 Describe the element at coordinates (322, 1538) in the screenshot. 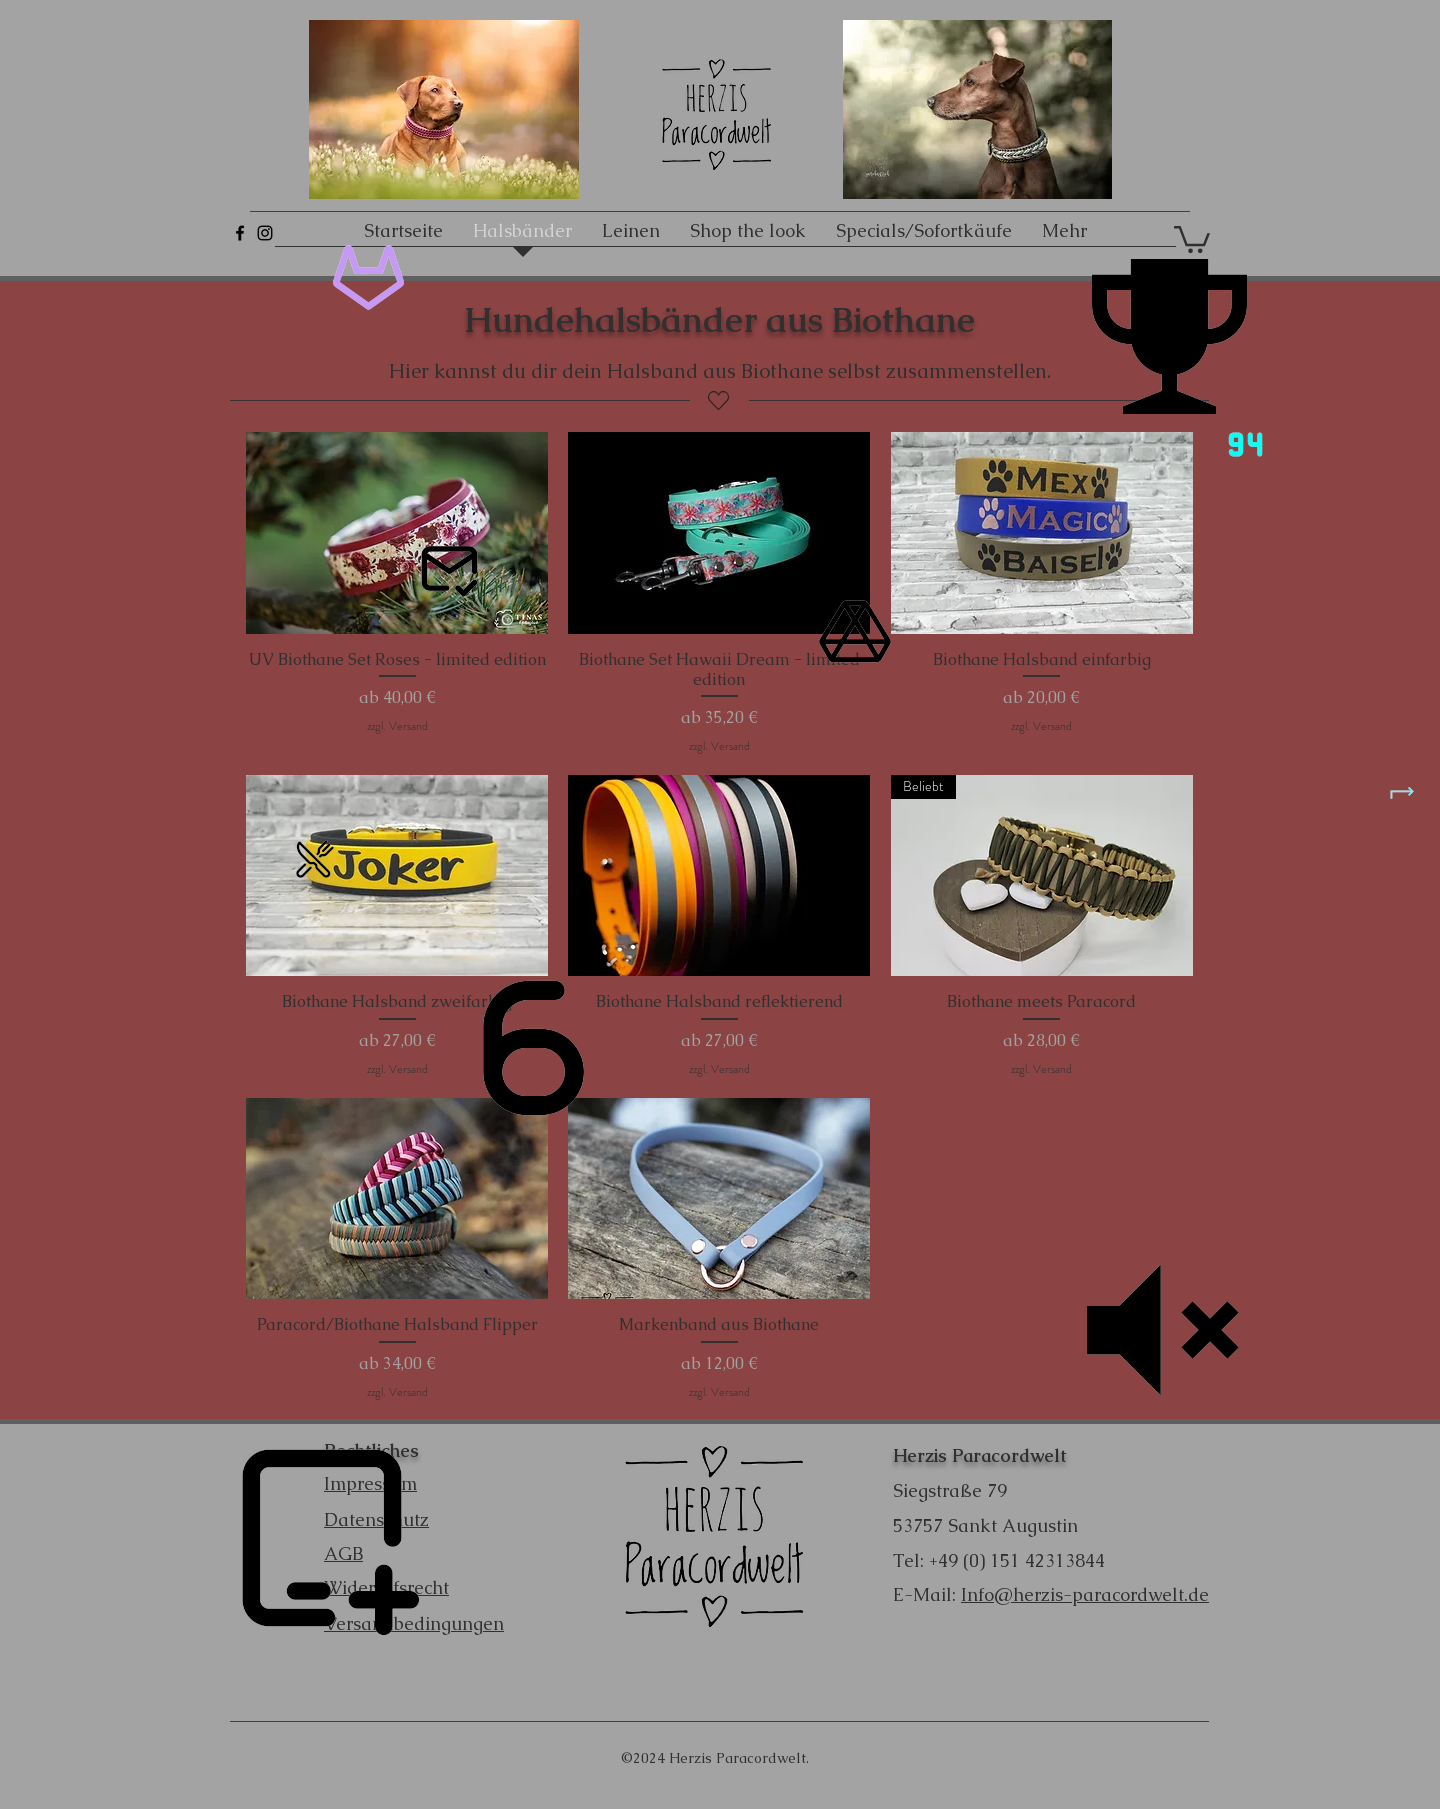

I see `add a new iPad device` at that location.